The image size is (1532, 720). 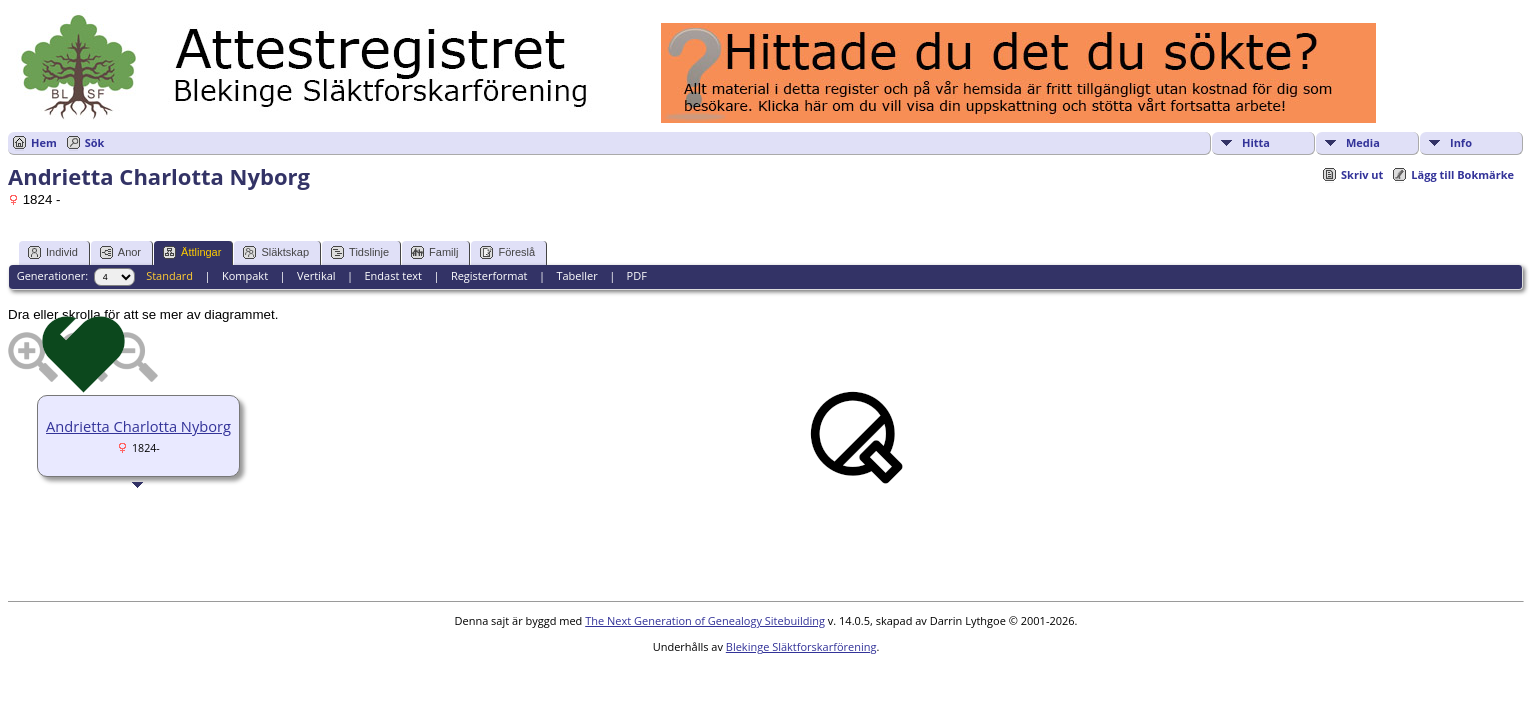 What do you see at coordinates (855, 436) in the screenshot?
I see `access ping pong or table tennis game` at bounding box center [855, 436].